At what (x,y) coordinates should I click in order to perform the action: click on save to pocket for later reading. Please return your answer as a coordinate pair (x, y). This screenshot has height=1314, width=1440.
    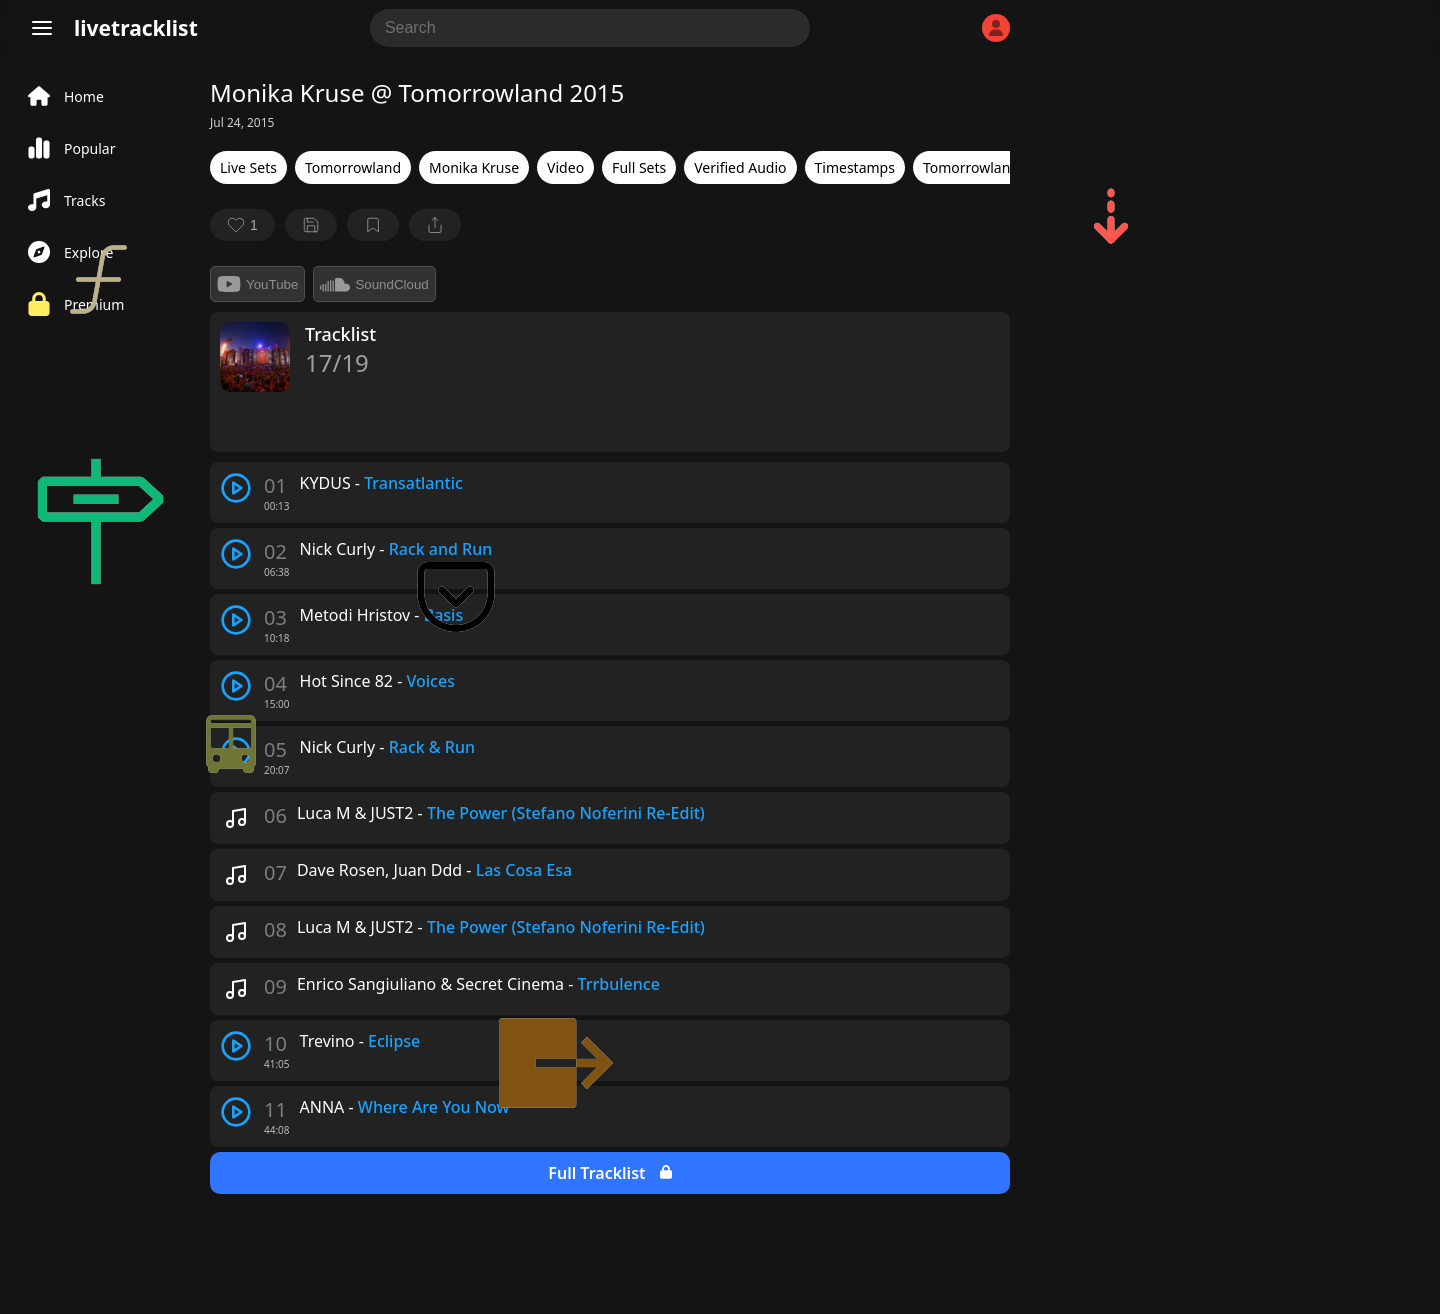
    Looking at the image, I should click on (456, 597).